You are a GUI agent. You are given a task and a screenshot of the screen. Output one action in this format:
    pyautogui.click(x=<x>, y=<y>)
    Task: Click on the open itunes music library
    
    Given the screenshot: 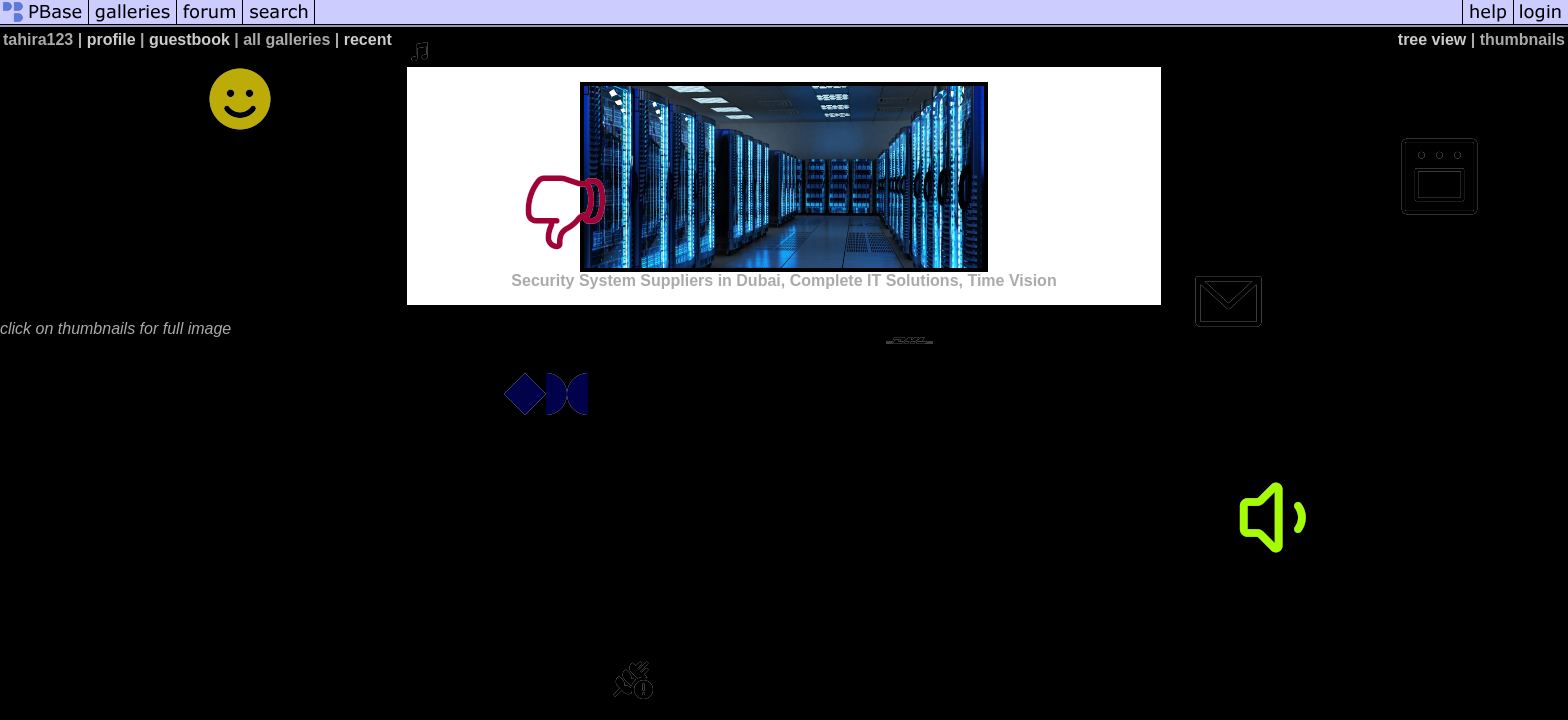 What is the action you would take?
    pyautogui.click(x=419, y=51)
    